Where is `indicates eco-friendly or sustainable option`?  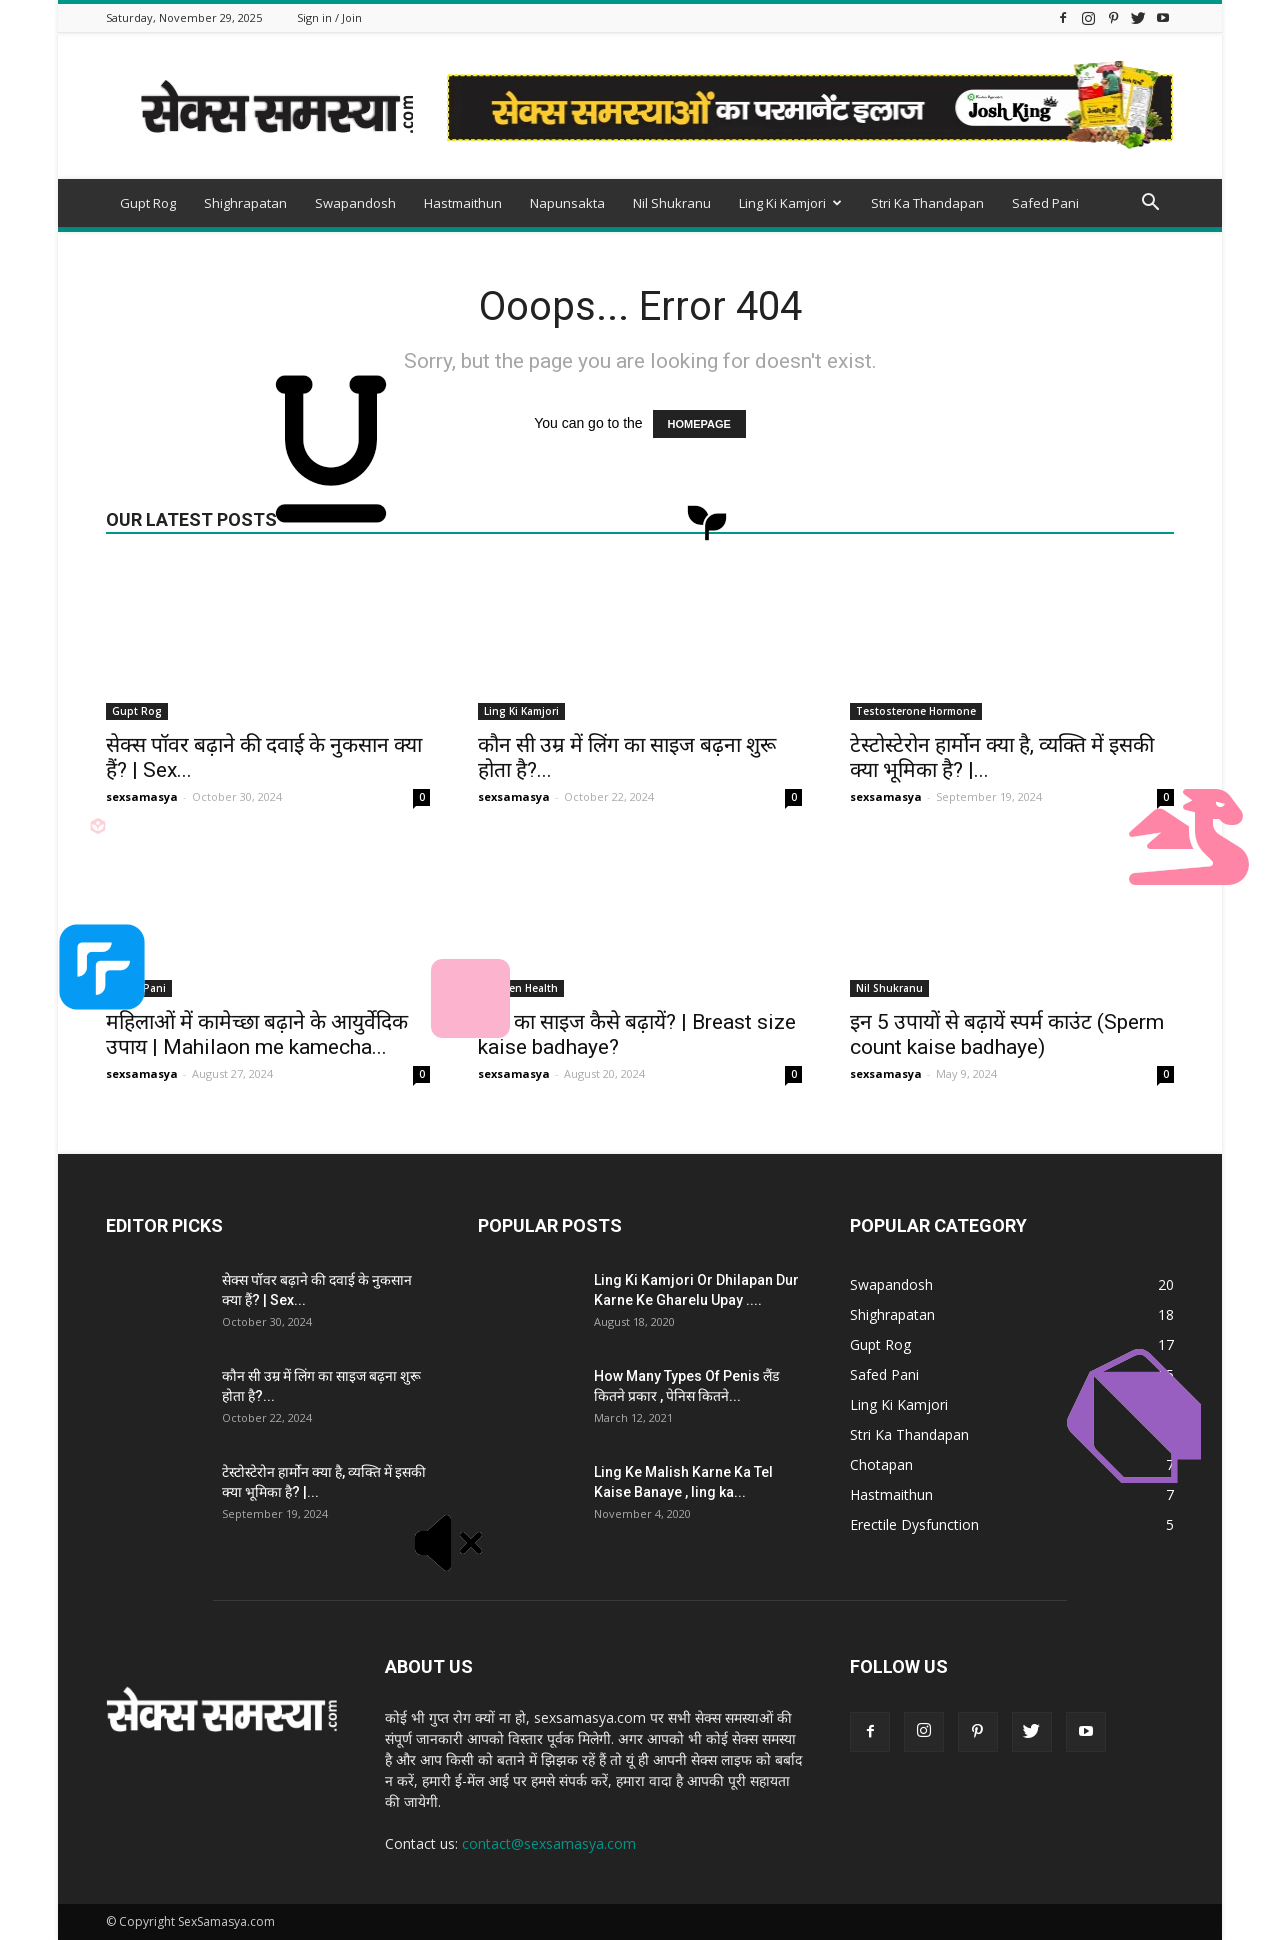
indicates eco-friendly or sustainable option is located at coordinates (707, 523).